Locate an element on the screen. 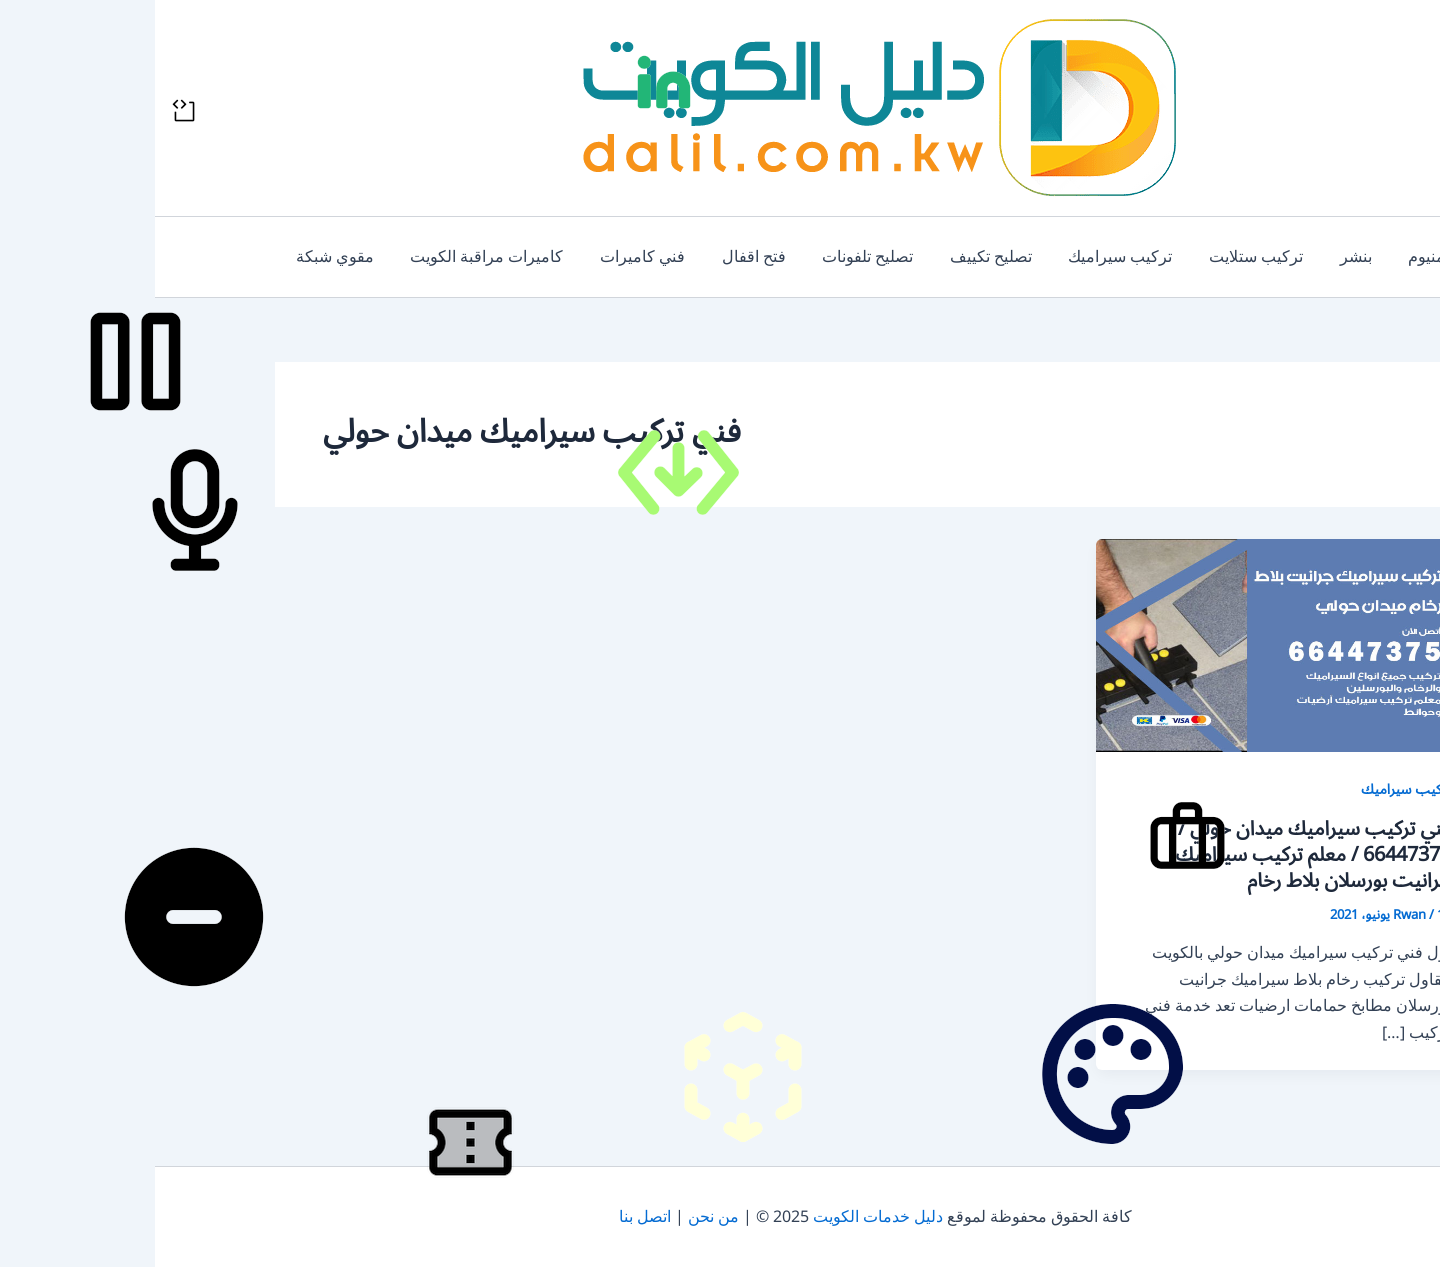 This screenshot has height=1267, width=1440. tap to use voice input is located at coordinates (195, 510).